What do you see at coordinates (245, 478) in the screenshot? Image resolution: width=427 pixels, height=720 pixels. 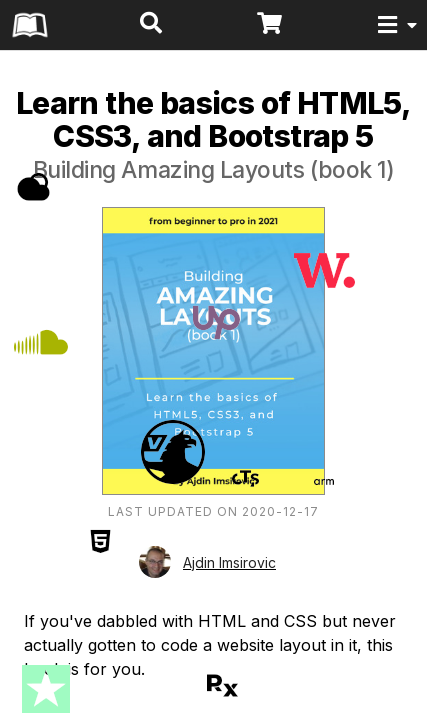 I see `CTS corporation logo` at bounding box center [245, 478].